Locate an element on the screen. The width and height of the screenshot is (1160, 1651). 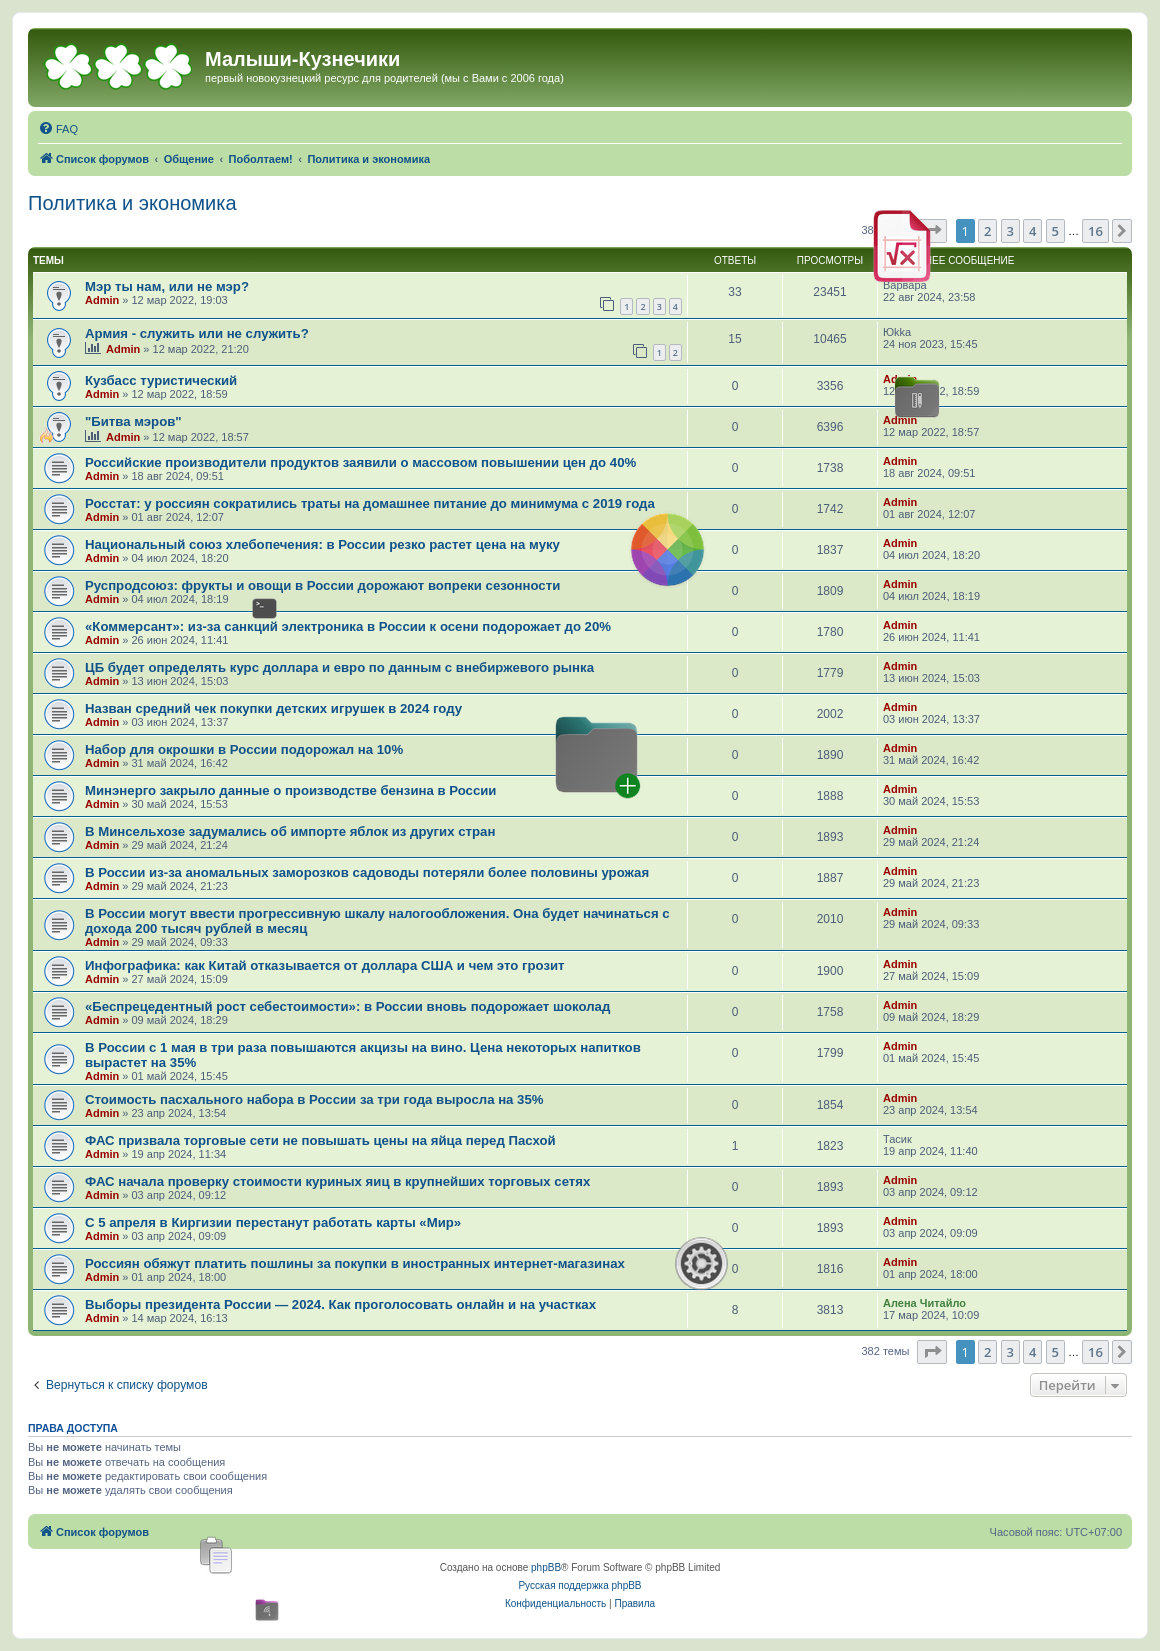
open color management settings is located at coordinates (667, 549).